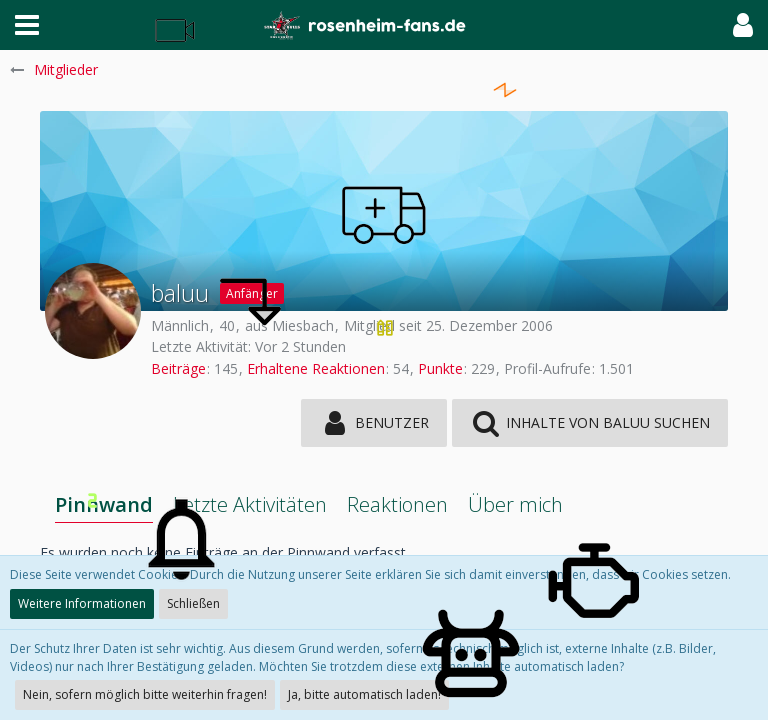 The image size is (768, 720). Describe the element at coordinates (385, 328) in the screenshot. I see `access design or drawing tools` at that location.